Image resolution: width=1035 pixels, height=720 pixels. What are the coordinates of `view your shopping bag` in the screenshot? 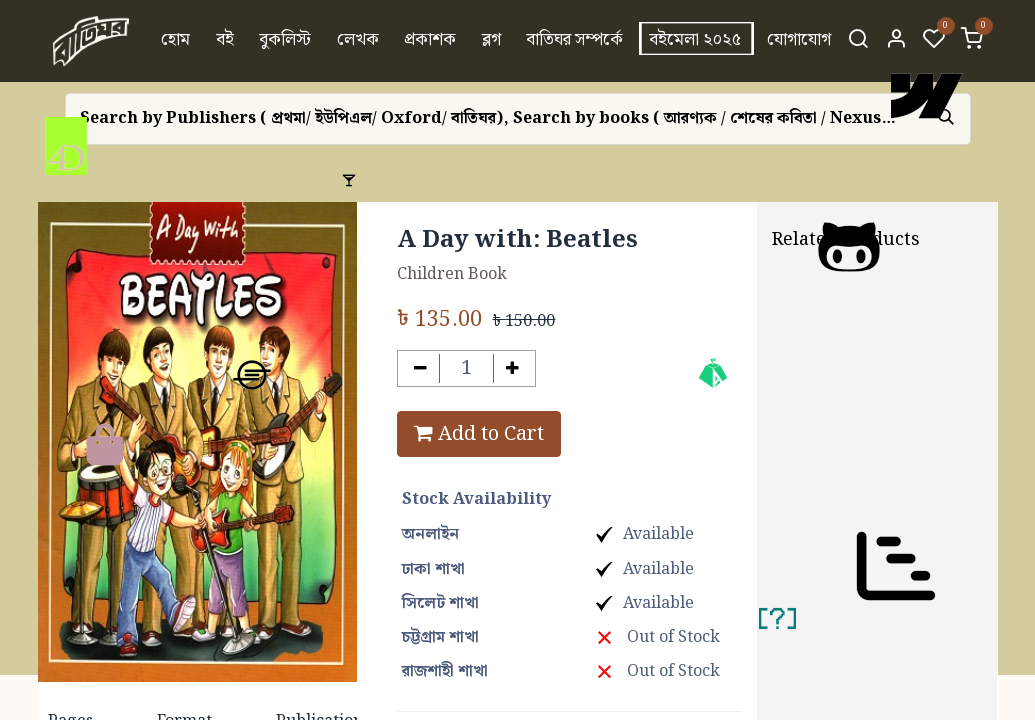 It's located at (105, 447).